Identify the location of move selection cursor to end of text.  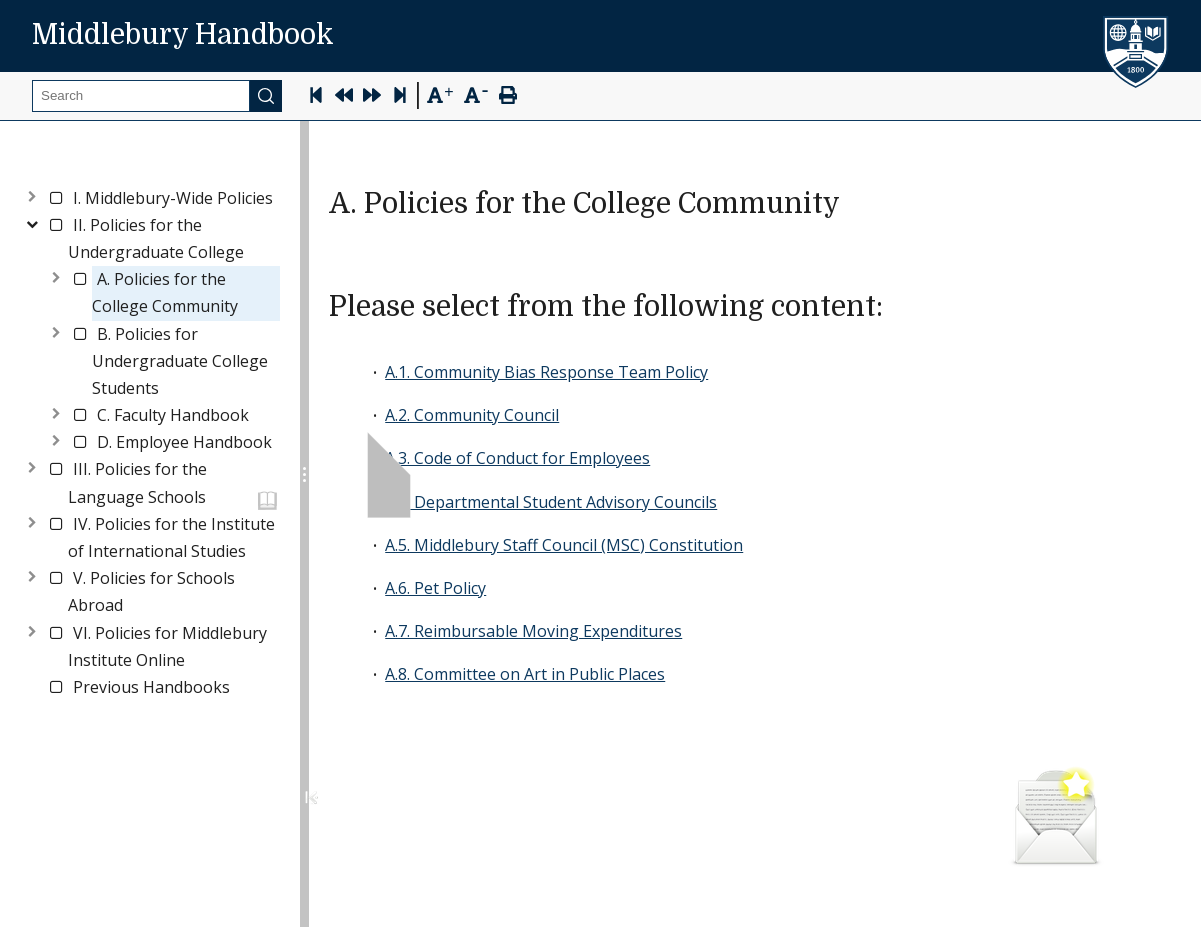
(389, 475).